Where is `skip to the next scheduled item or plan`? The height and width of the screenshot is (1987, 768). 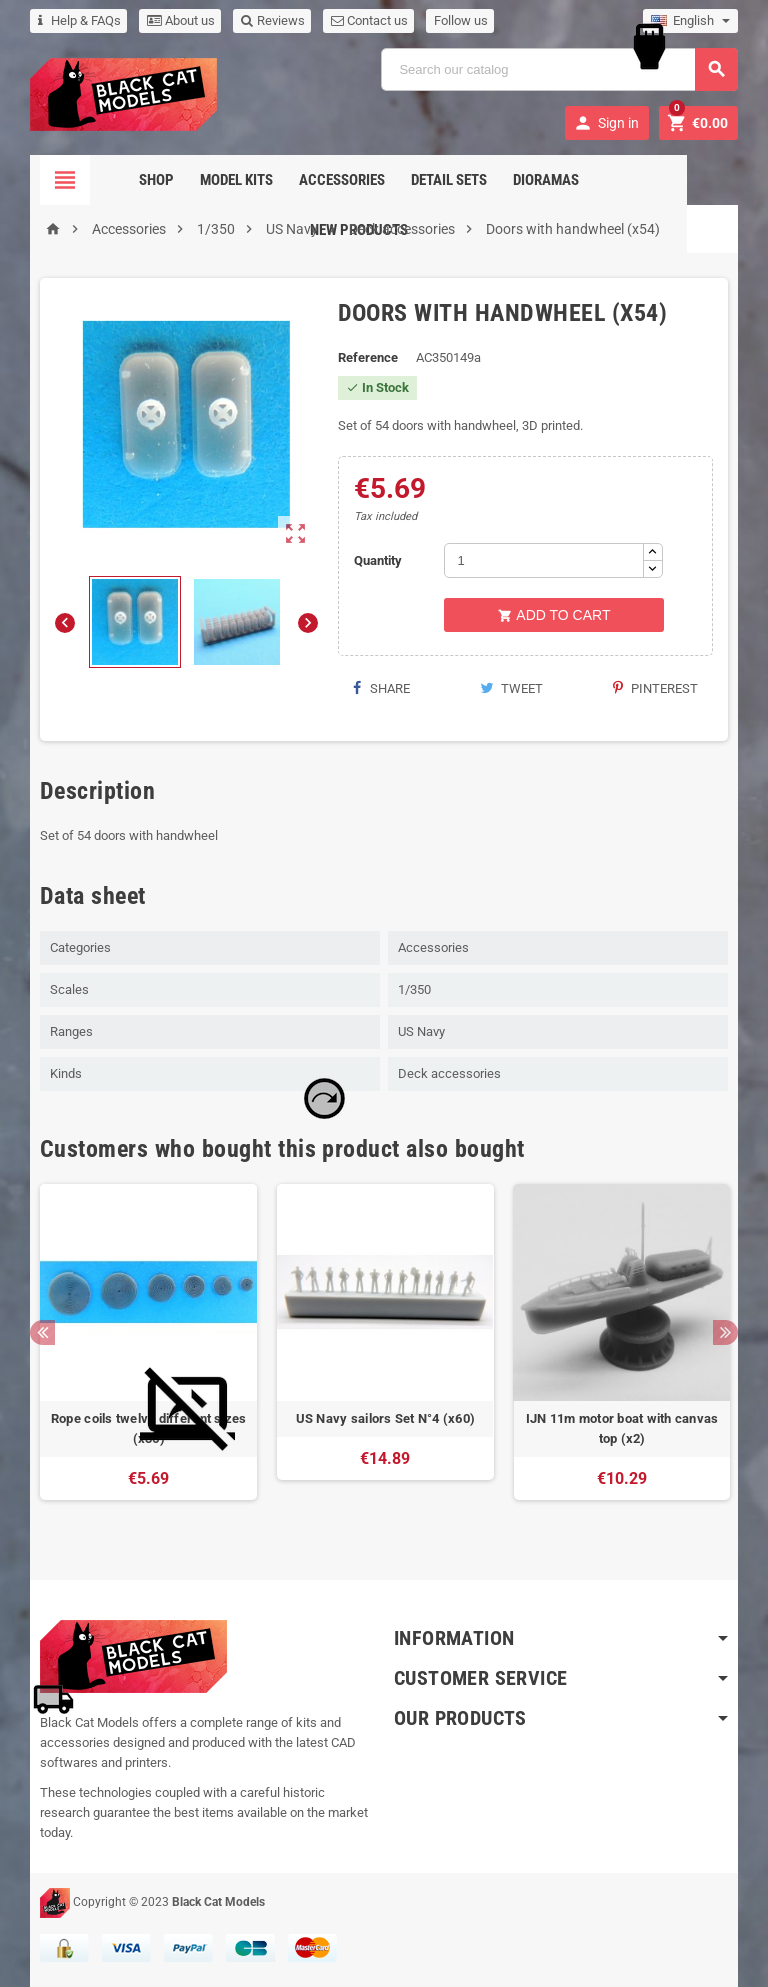 skip to the next scheduled item or plan is located at coordinates (324, 1098).